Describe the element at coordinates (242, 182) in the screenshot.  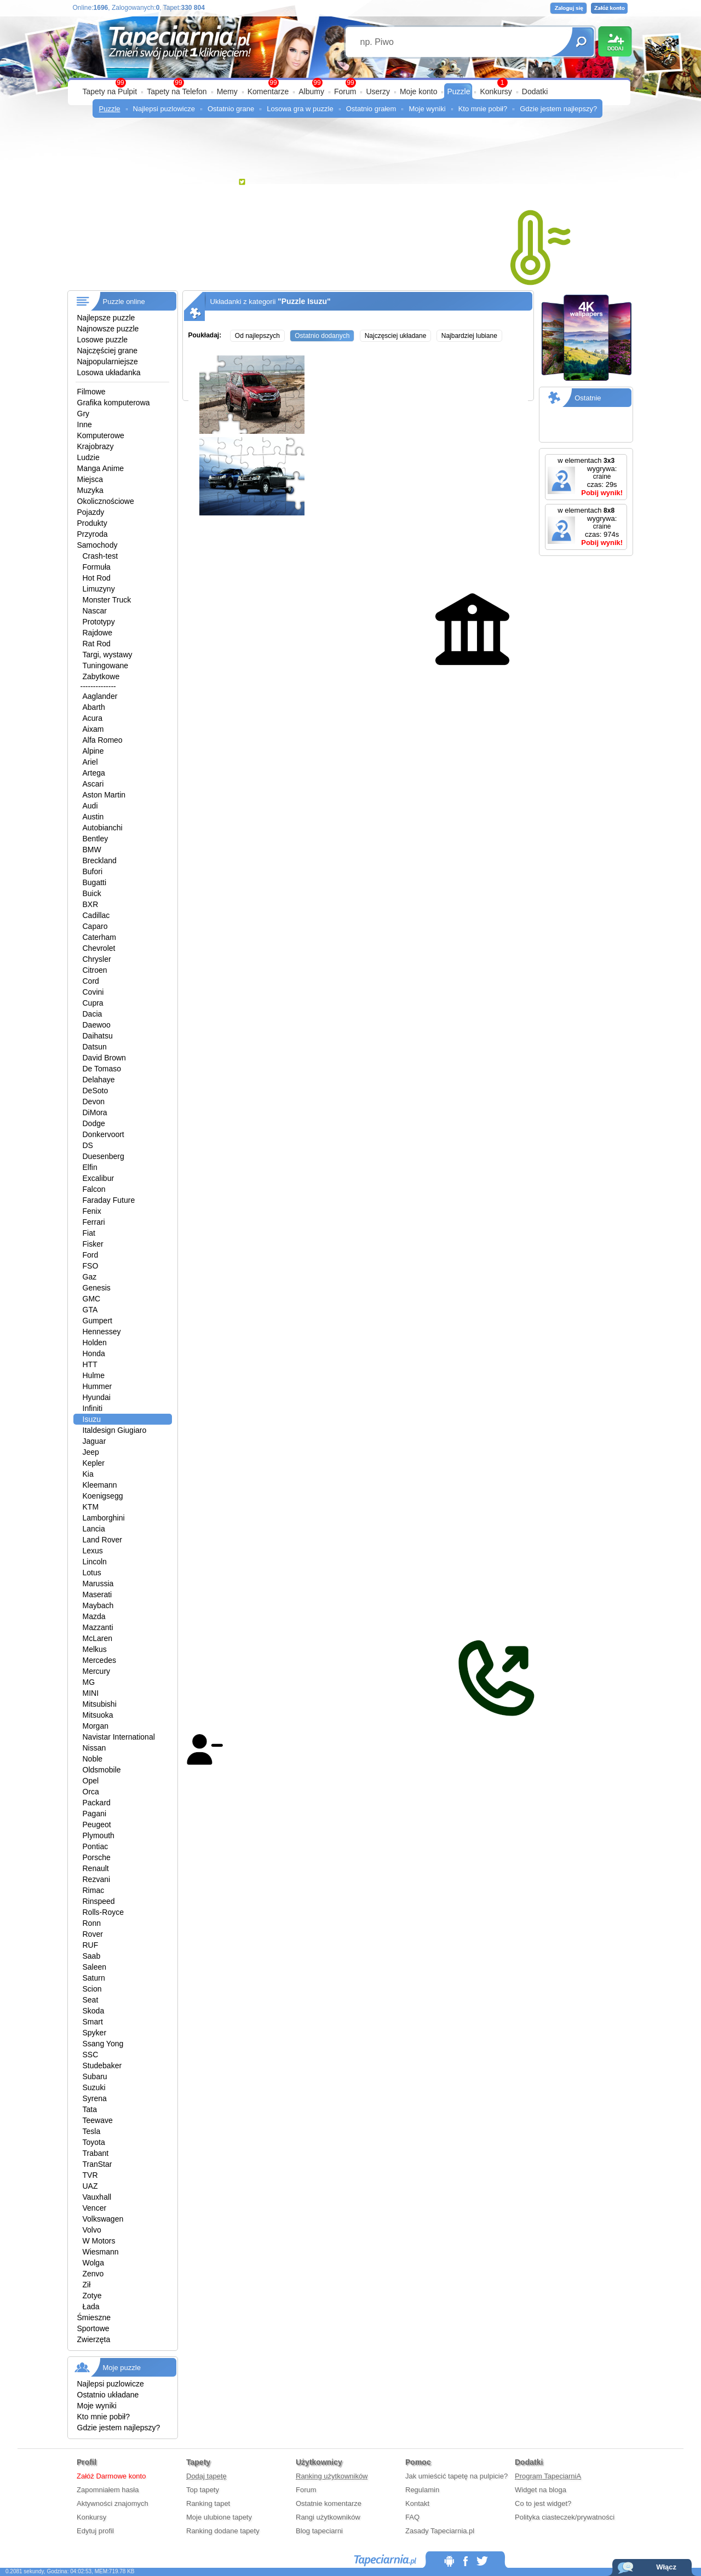
I see `share to Twitter` at that location.